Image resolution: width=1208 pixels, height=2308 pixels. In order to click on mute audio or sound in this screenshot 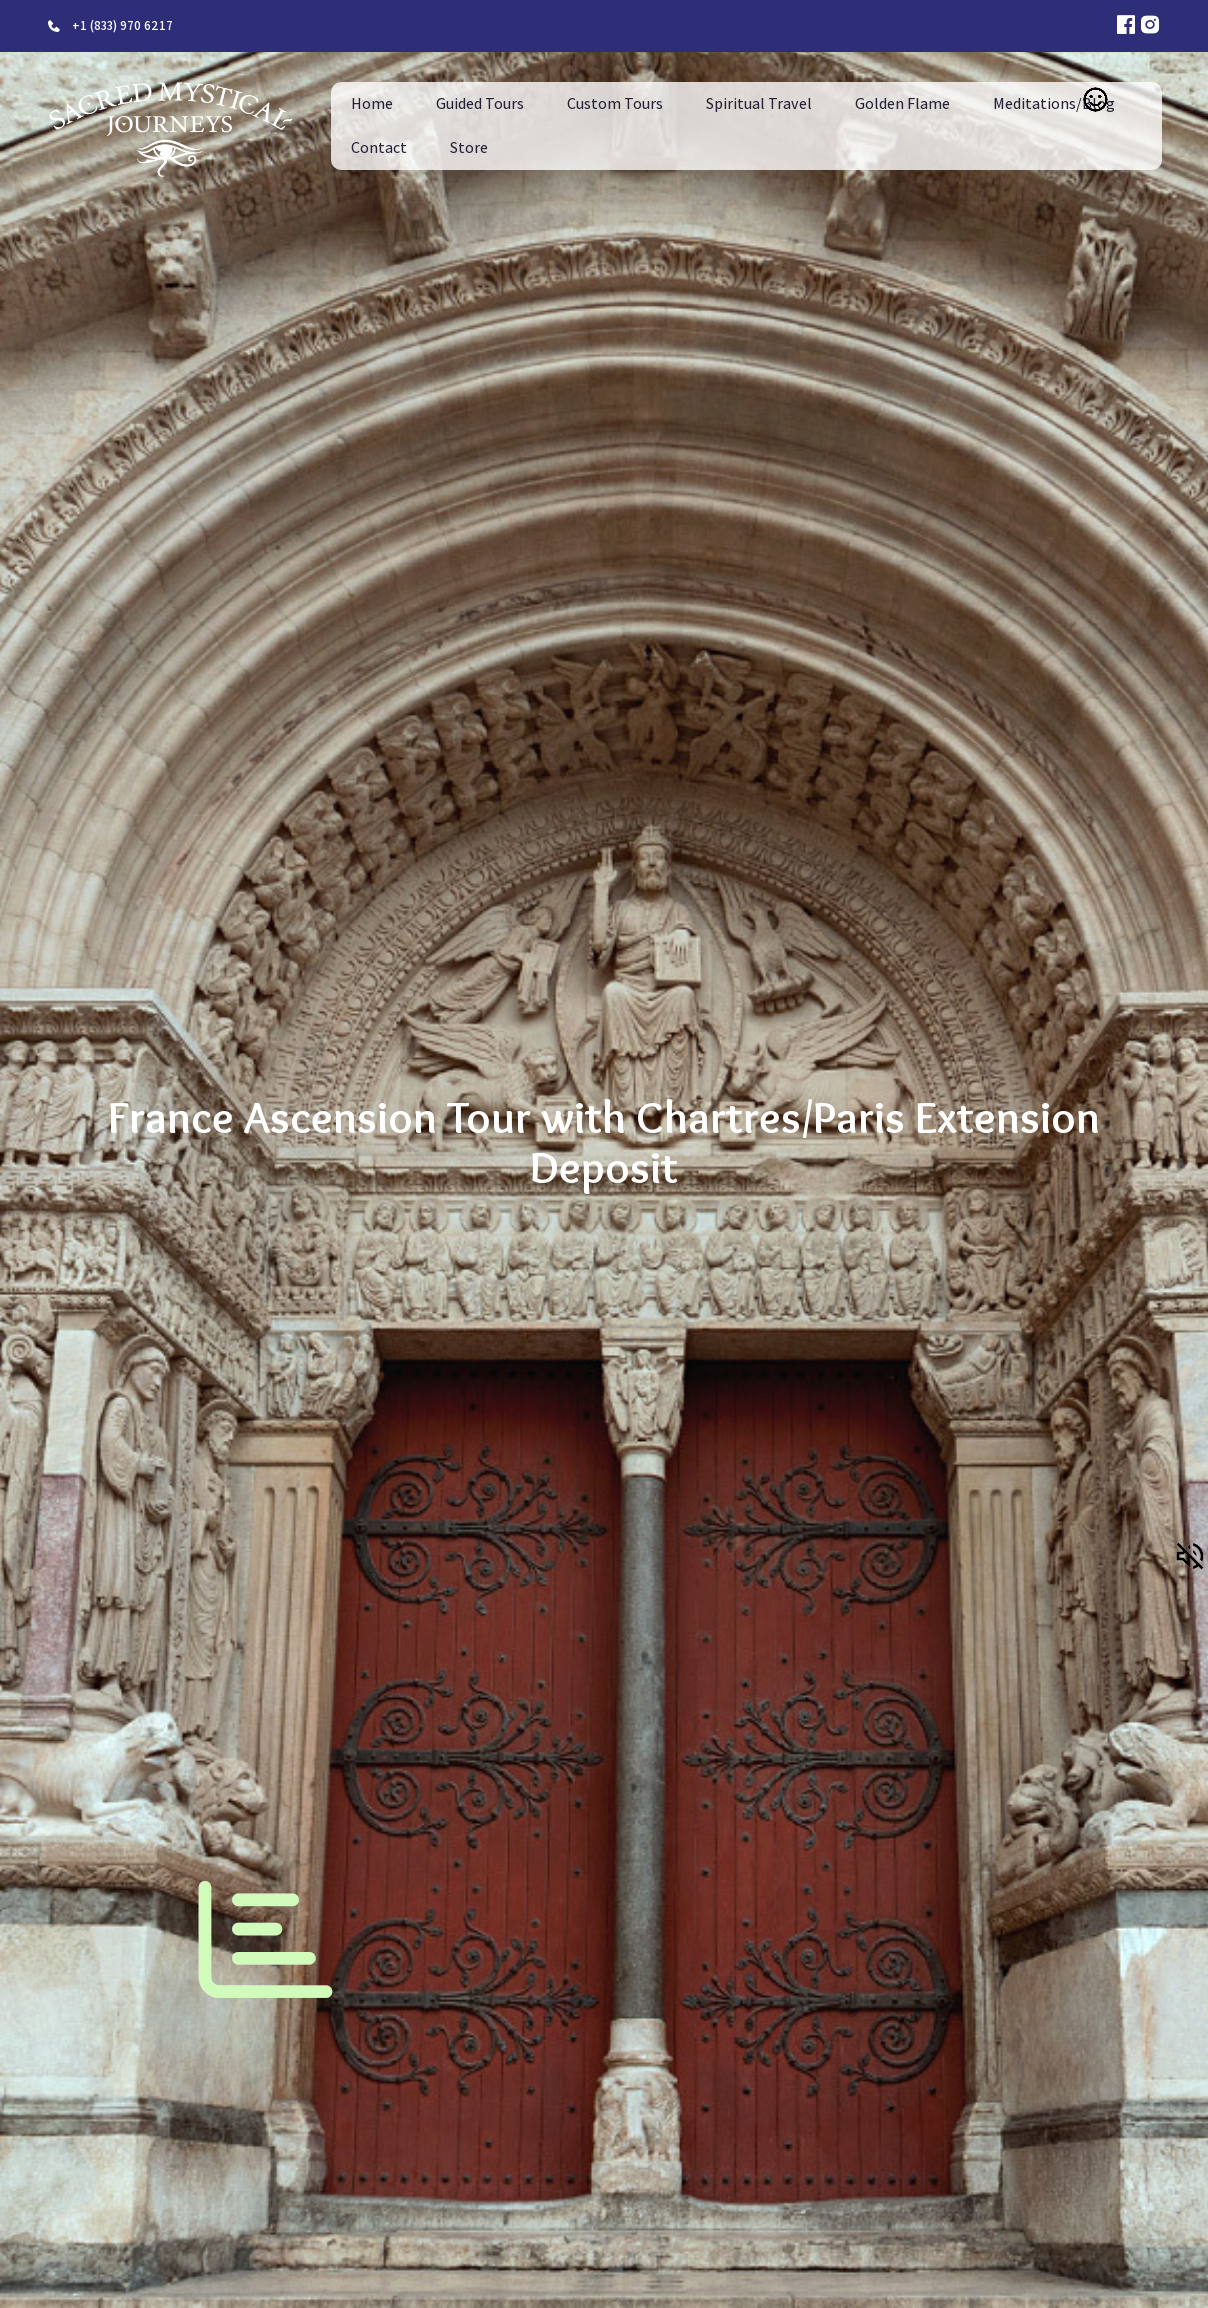, I will do `click(1190, 1556)`.